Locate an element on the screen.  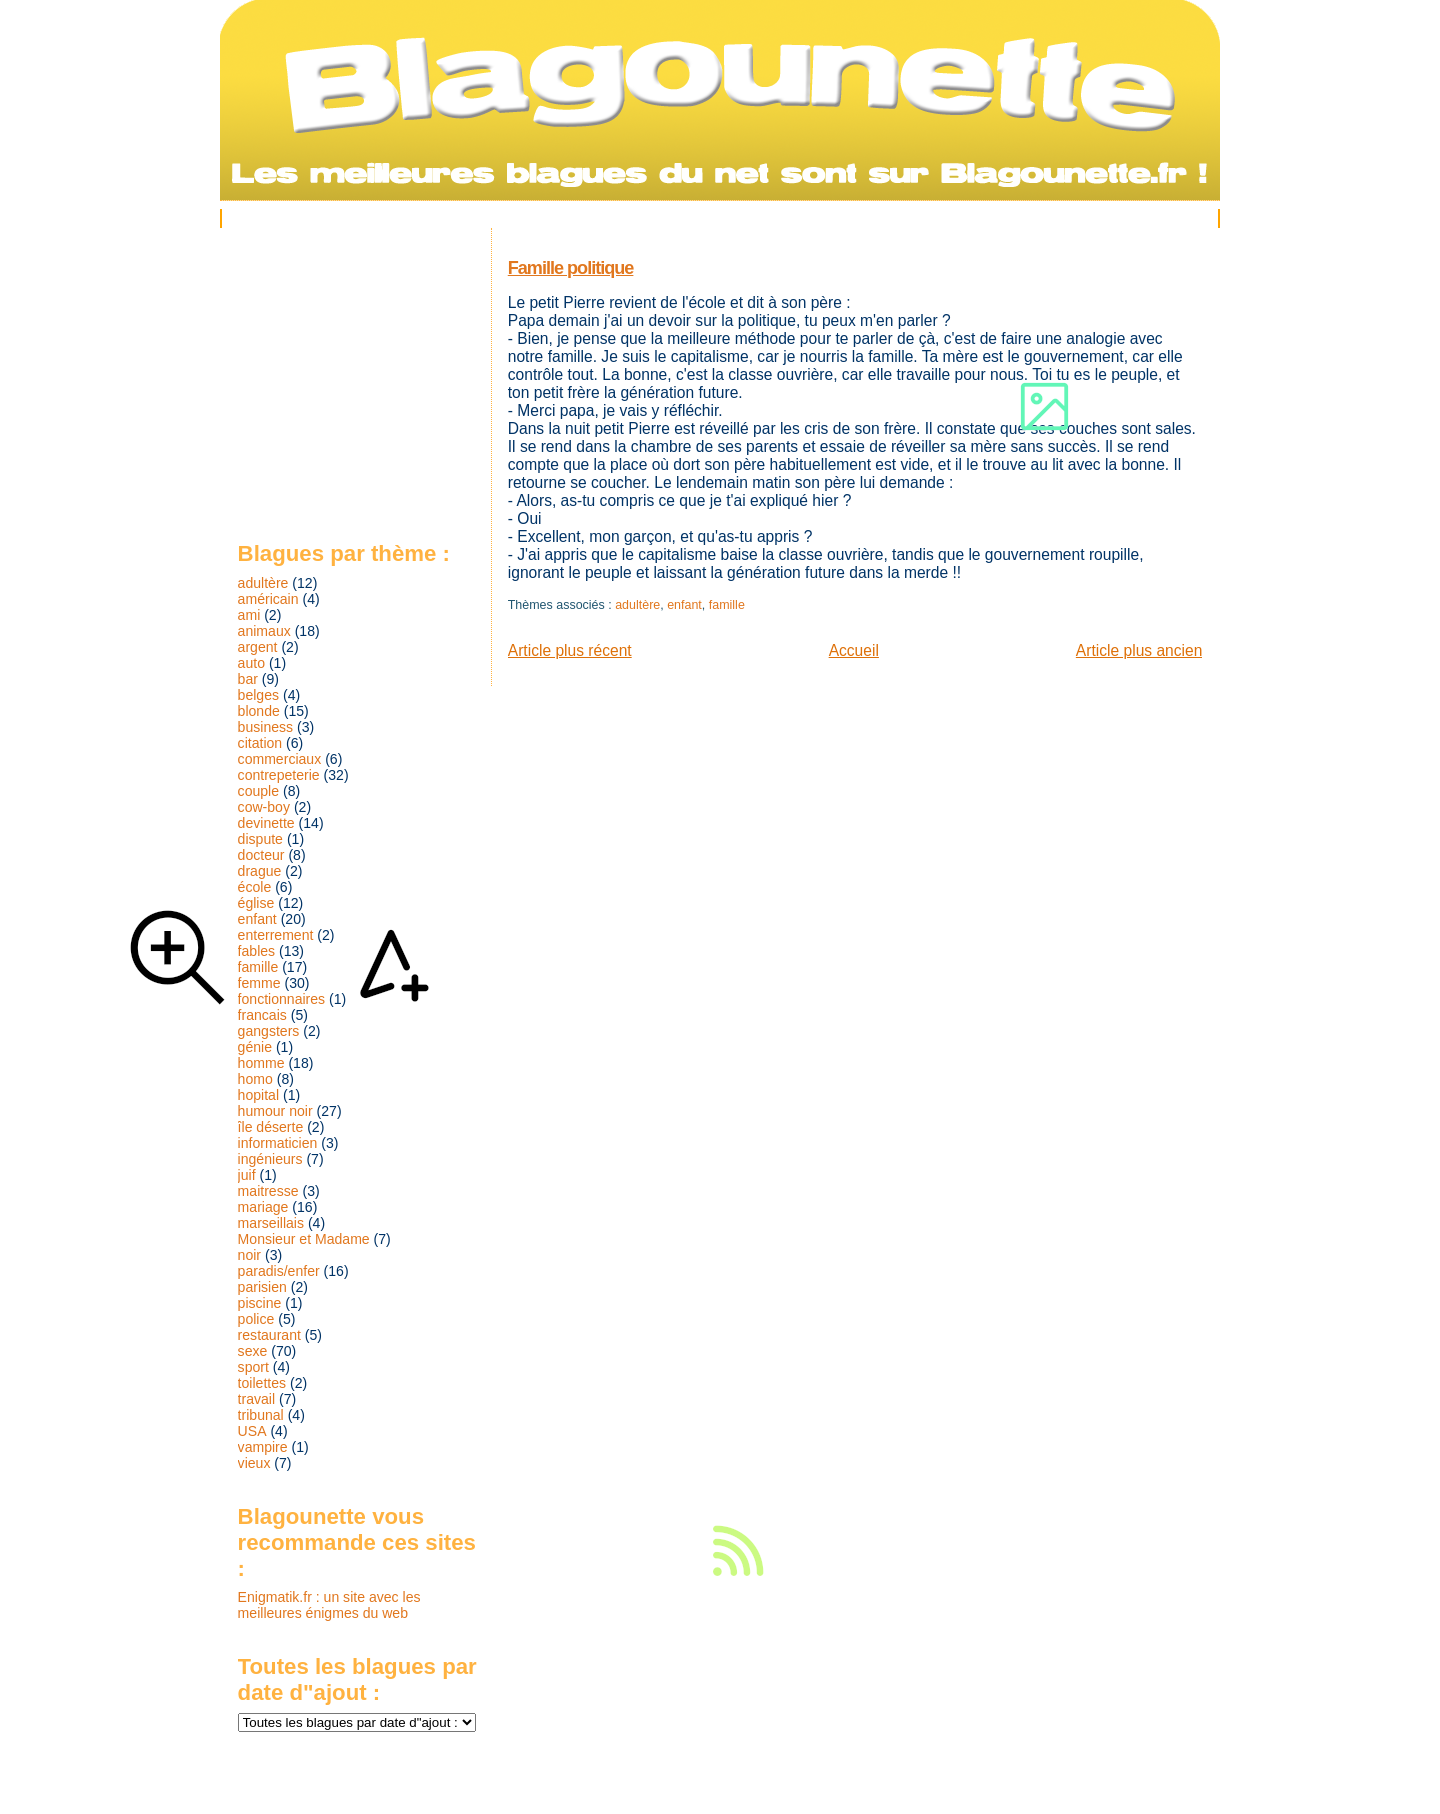
zoom in on the current view is located at coordinates (177, 957).